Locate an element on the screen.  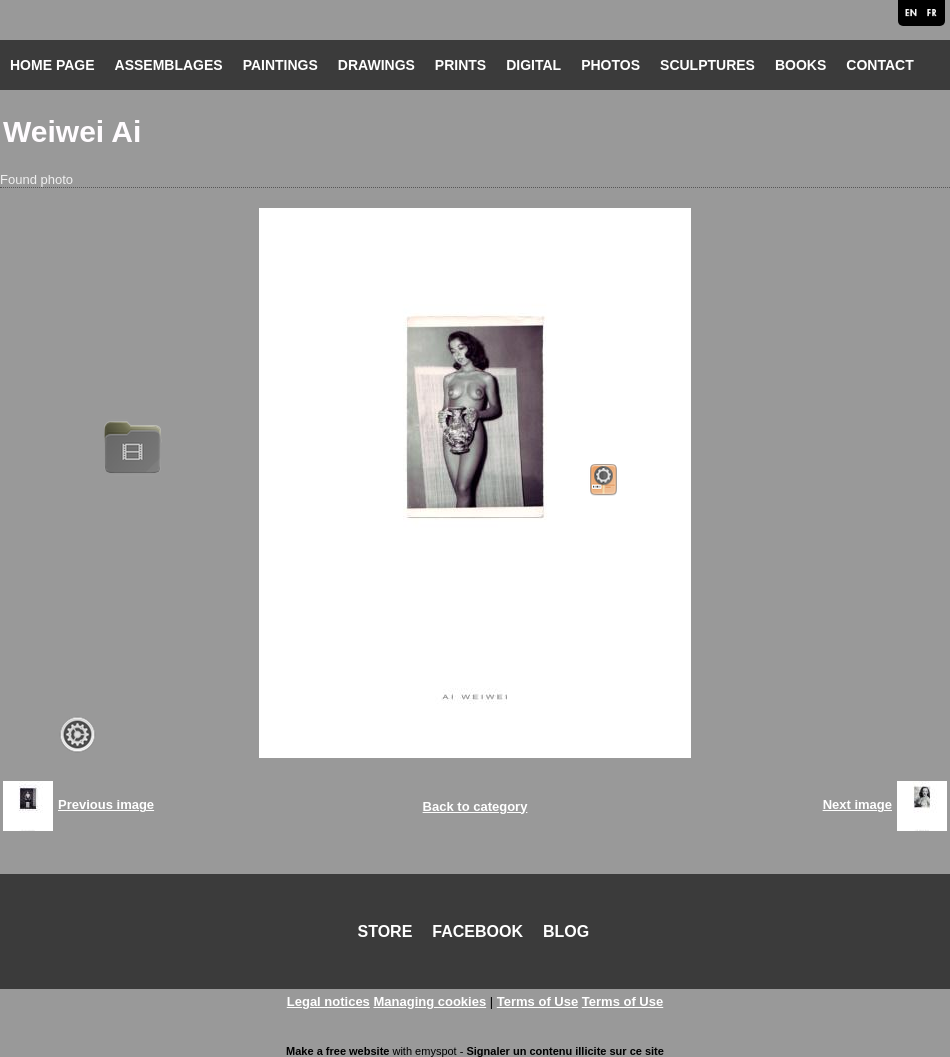
open your videos folder is located at coordinates (132, 447).